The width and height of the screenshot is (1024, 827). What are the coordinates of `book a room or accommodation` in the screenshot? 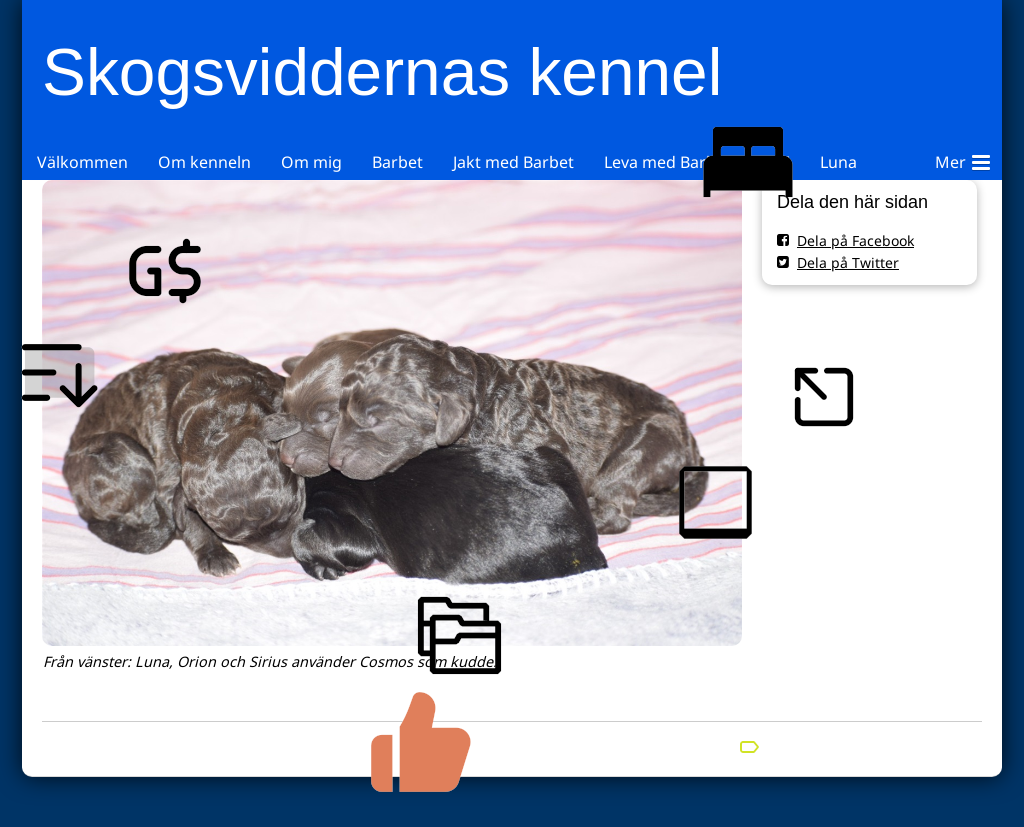 It's located at (748, 162).